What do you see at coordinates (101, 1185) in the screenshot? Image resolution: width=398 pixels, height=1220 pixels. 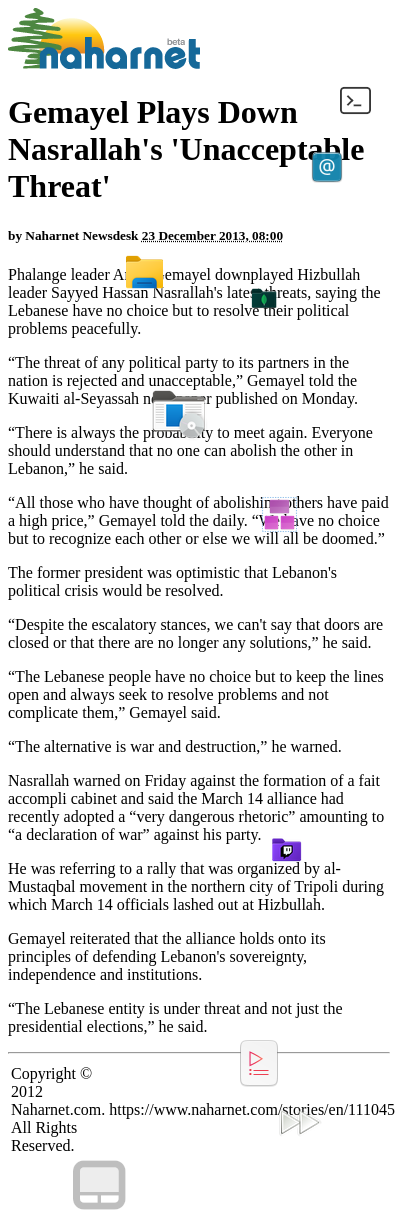 I see `touchpad input device settings` at bounding box center [101, 1185].